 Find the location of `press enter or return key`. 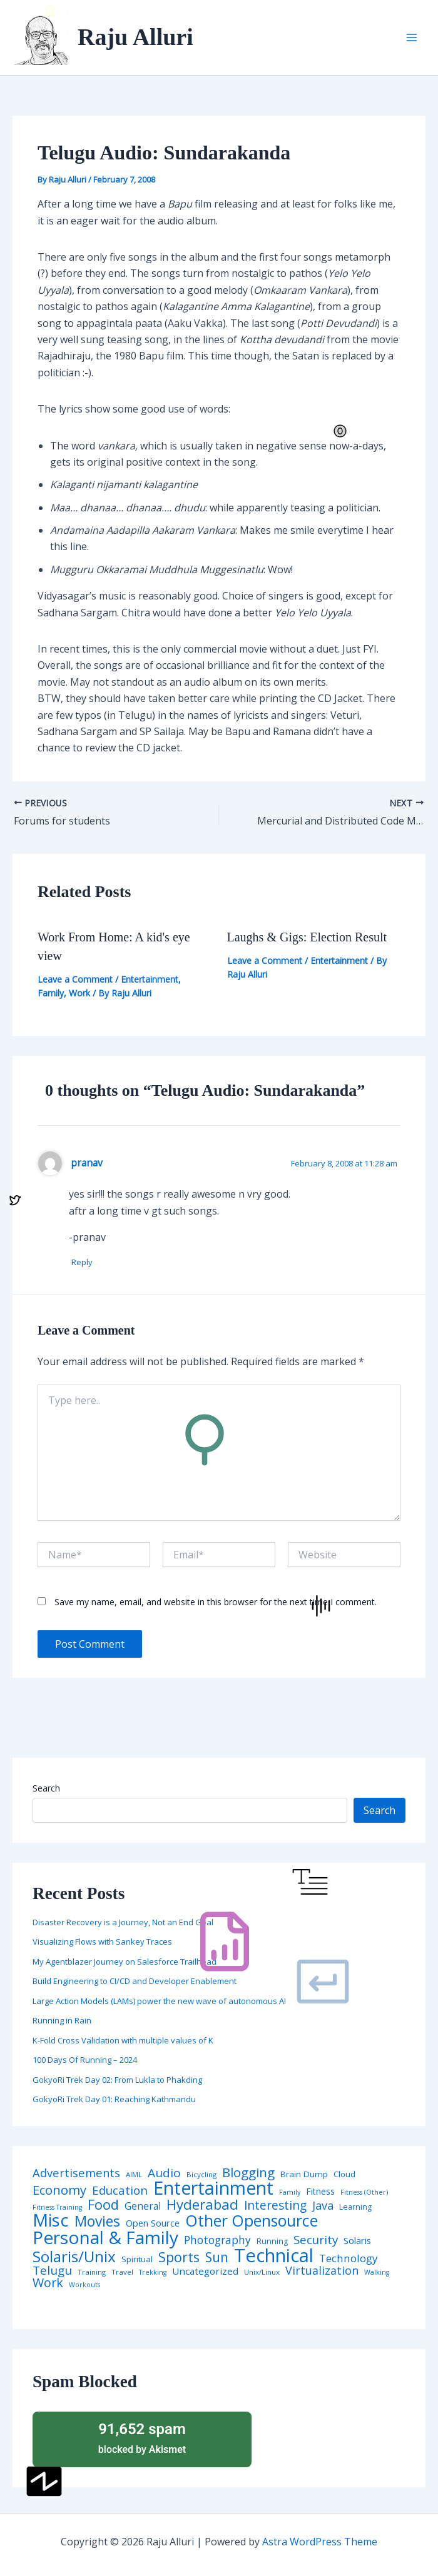

press enter or return key is located at coordinates (323, 1982).